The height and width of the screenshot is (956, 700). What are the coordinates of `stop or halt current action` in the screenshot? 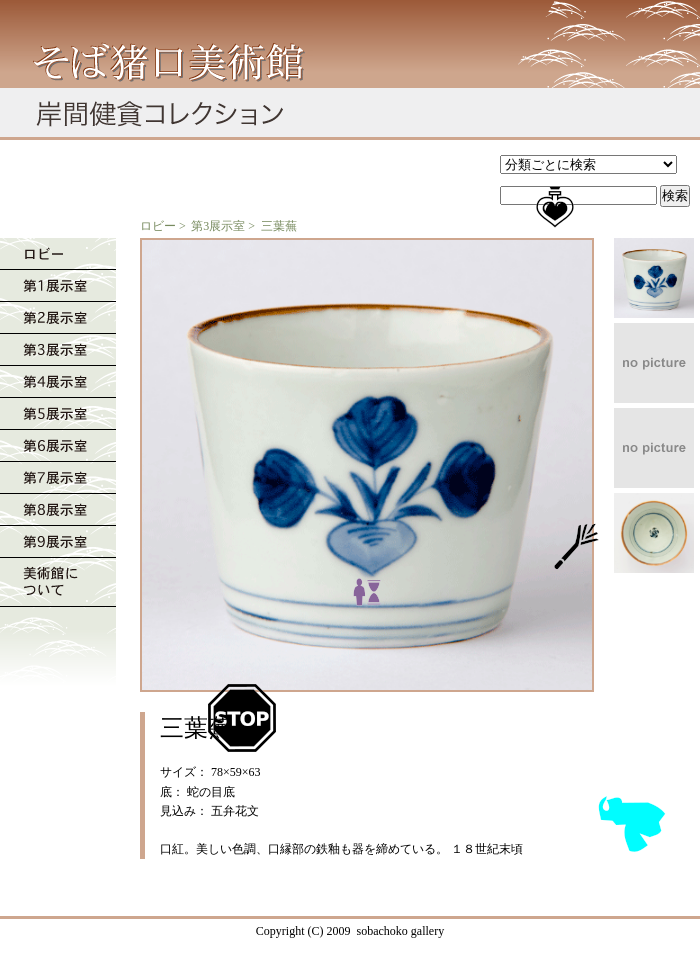 It's located at (242, 718).